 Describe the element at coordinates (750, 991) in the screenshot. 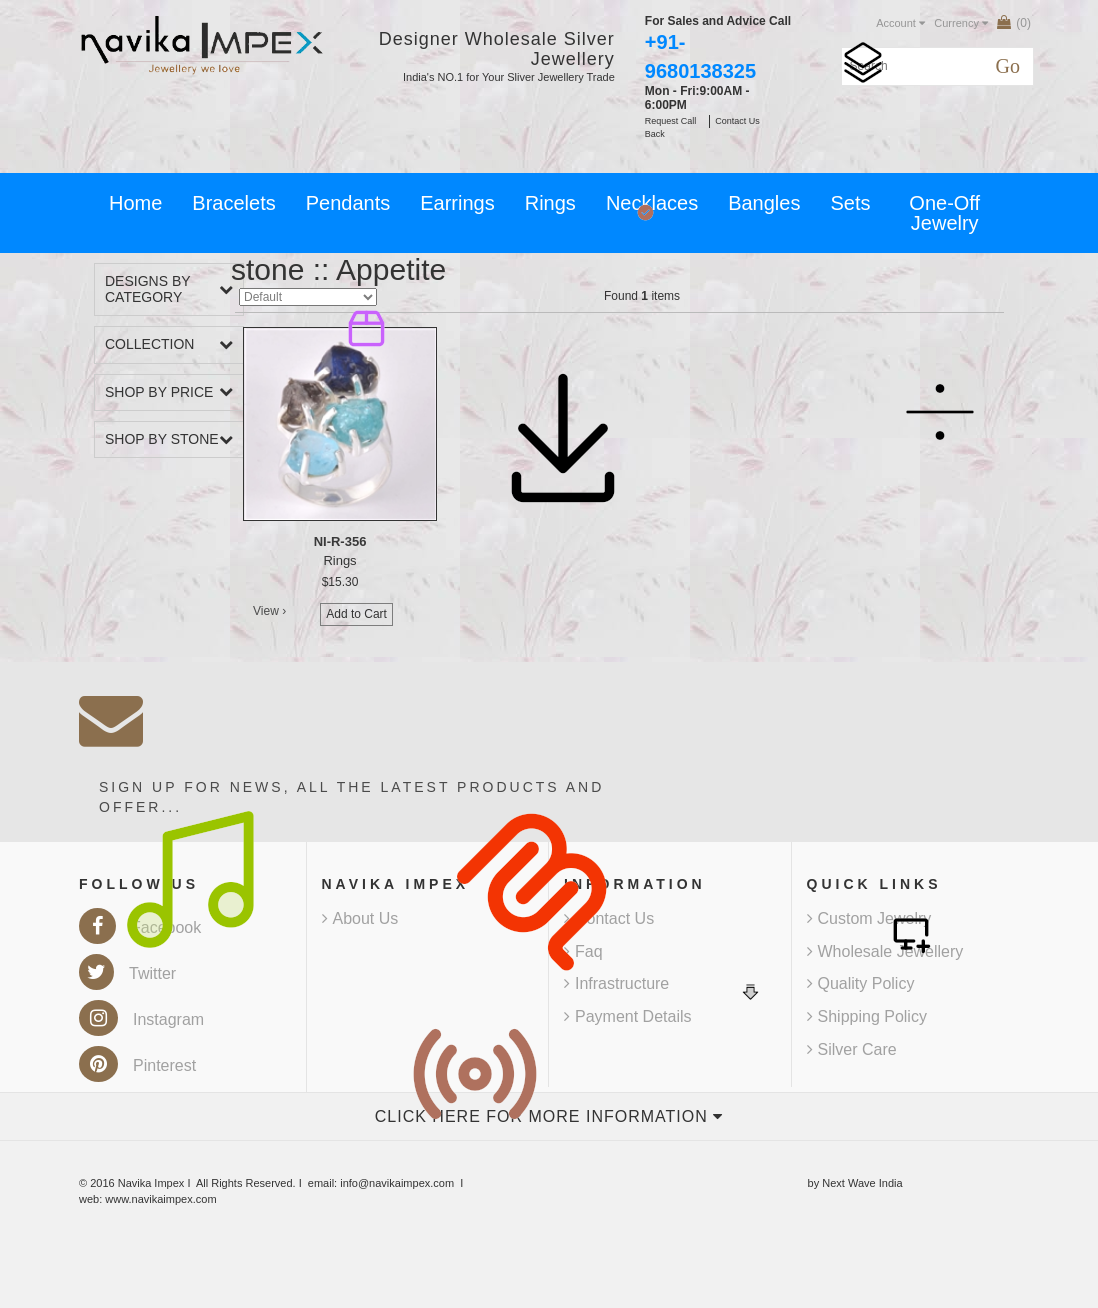

I see `download file or content` at that location.